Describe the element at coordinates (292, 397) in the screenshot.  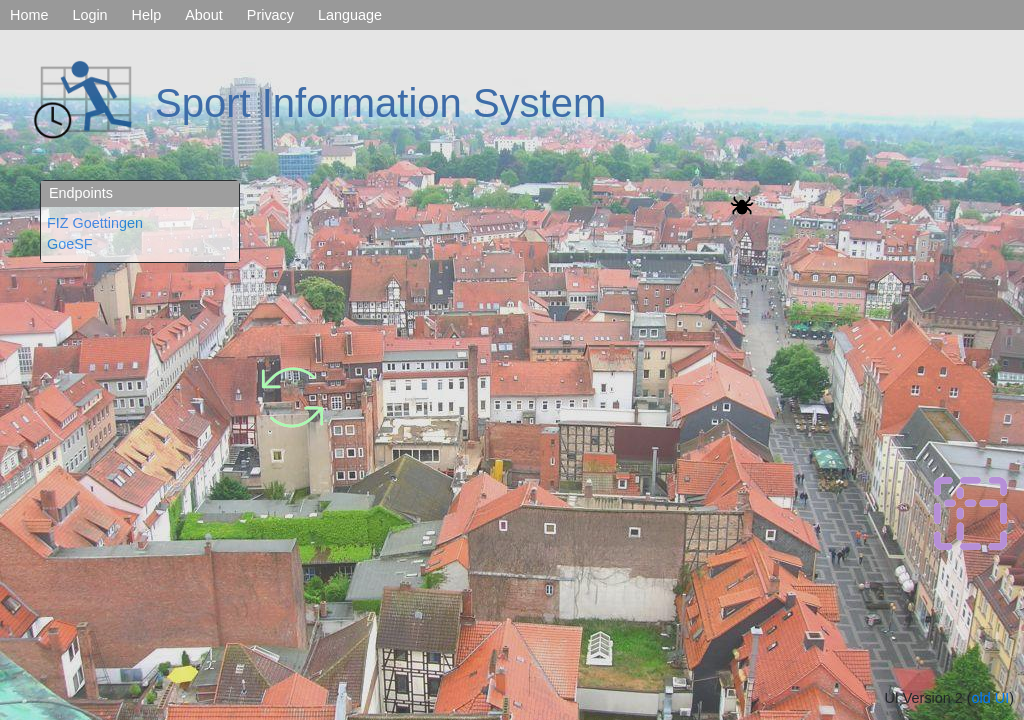
I see `refresh or reload content` at that location.